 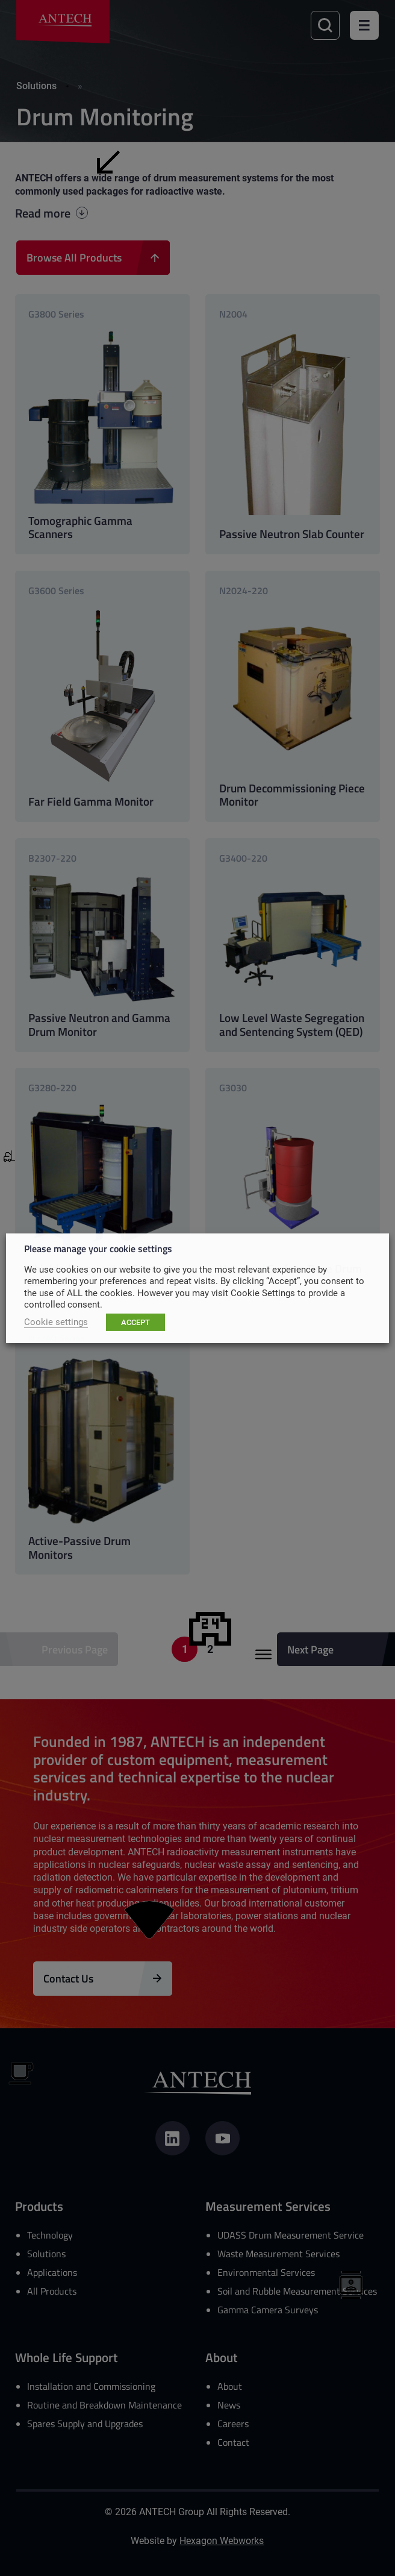 What do you see at coordinates (9, 1156) in the screenshot?
I see `access warehouse or inventory management` at bounding box center [9, 1156].